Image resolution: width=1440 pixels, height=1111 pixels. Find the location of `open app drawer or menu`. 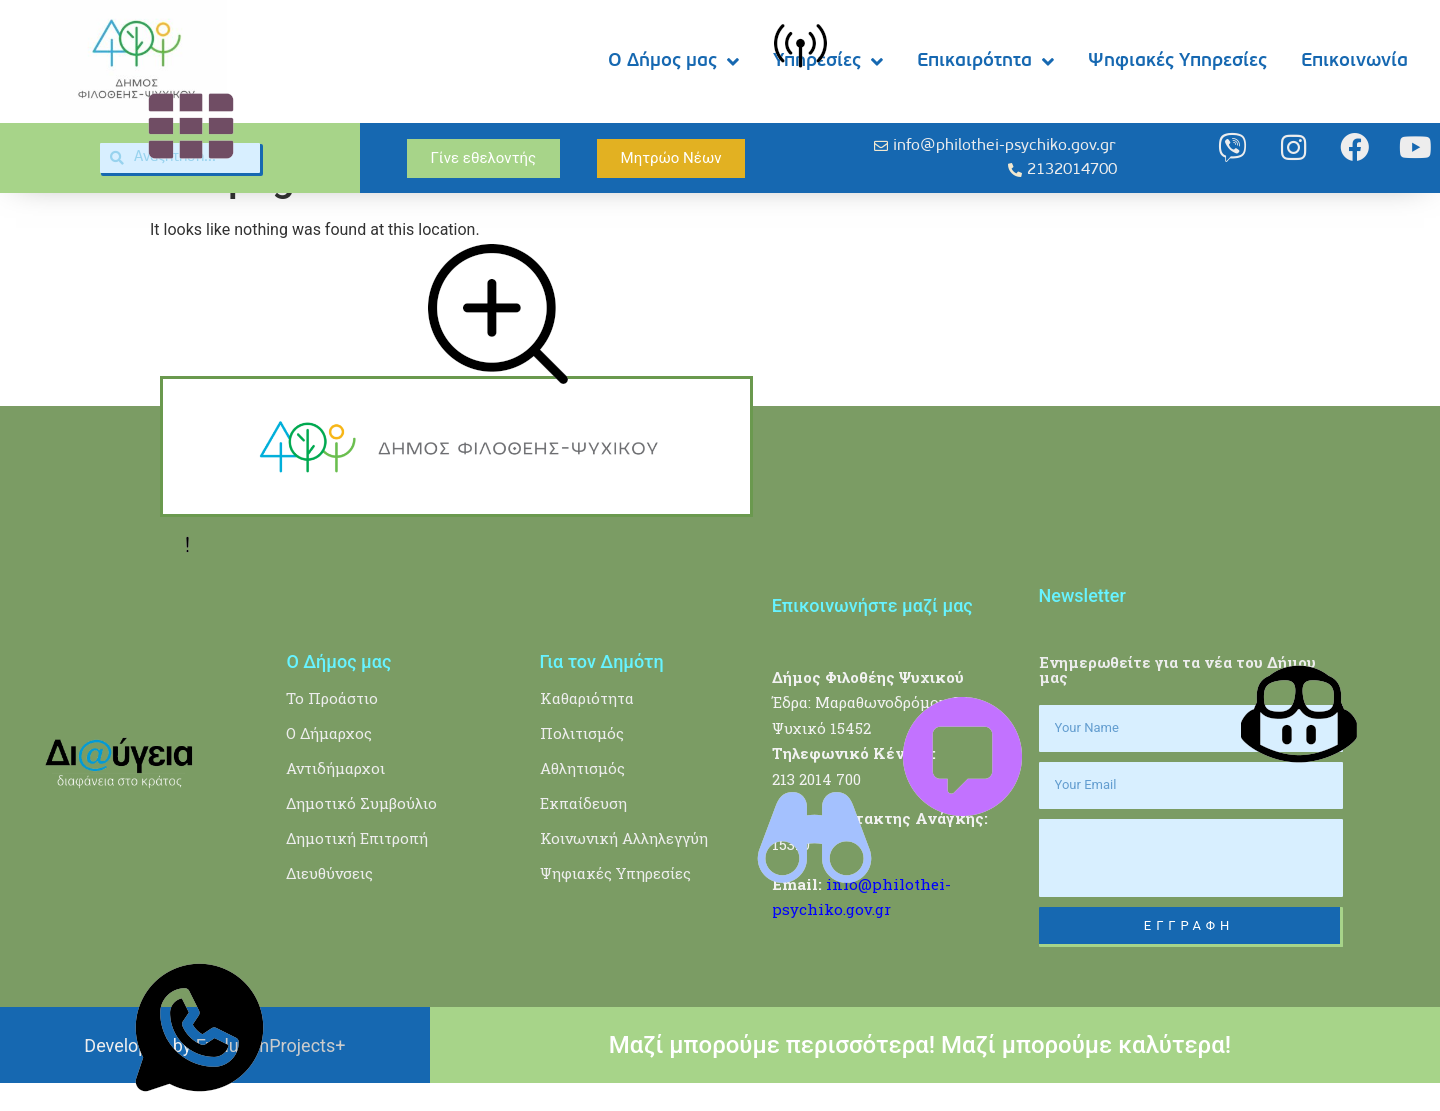

open app drawer or menu is located at coordinates (191, 126).